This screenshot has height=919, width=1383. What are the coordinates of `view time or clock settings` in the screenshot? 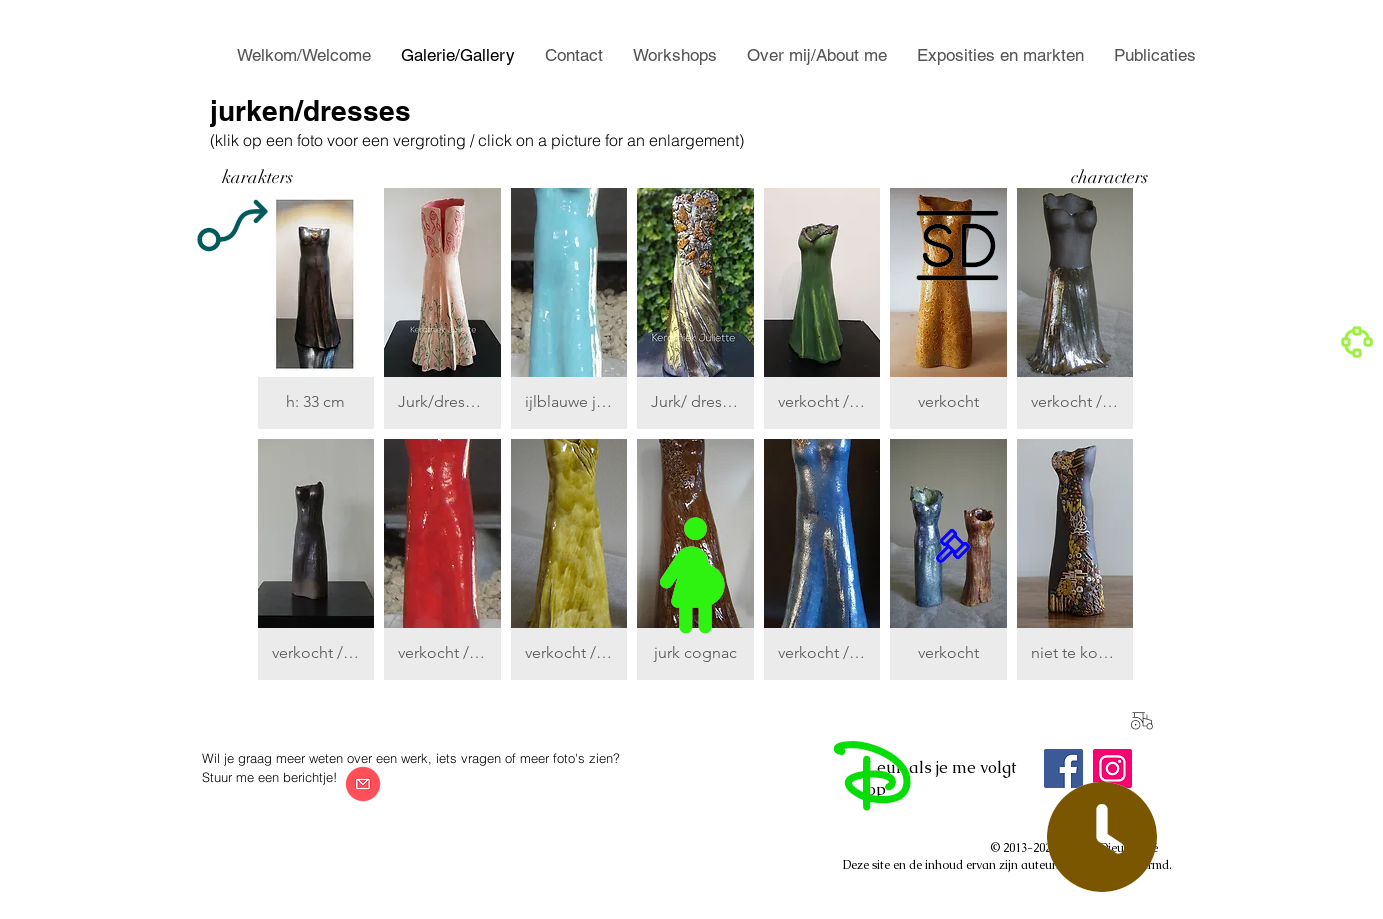 It's located at (1102, 837).